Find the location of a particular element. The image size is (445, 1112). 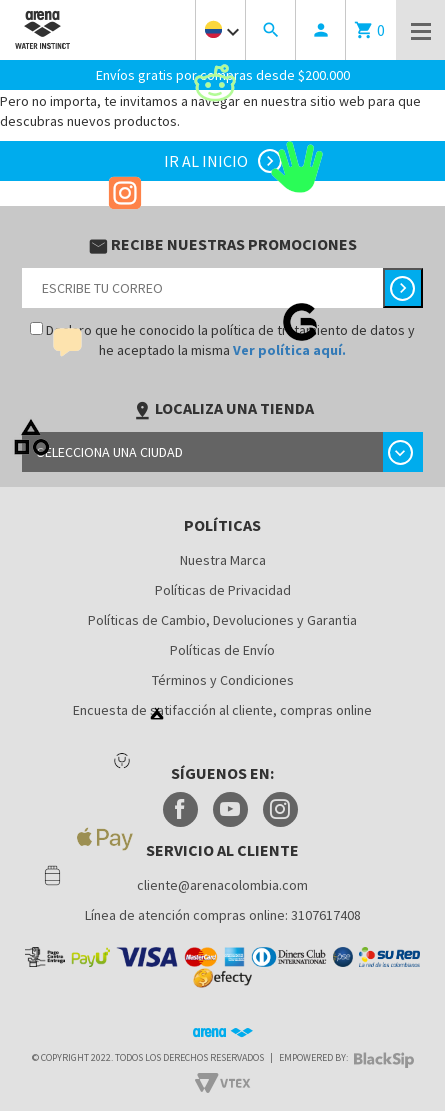

Gofore company logo is located at coordinates (300, 322).